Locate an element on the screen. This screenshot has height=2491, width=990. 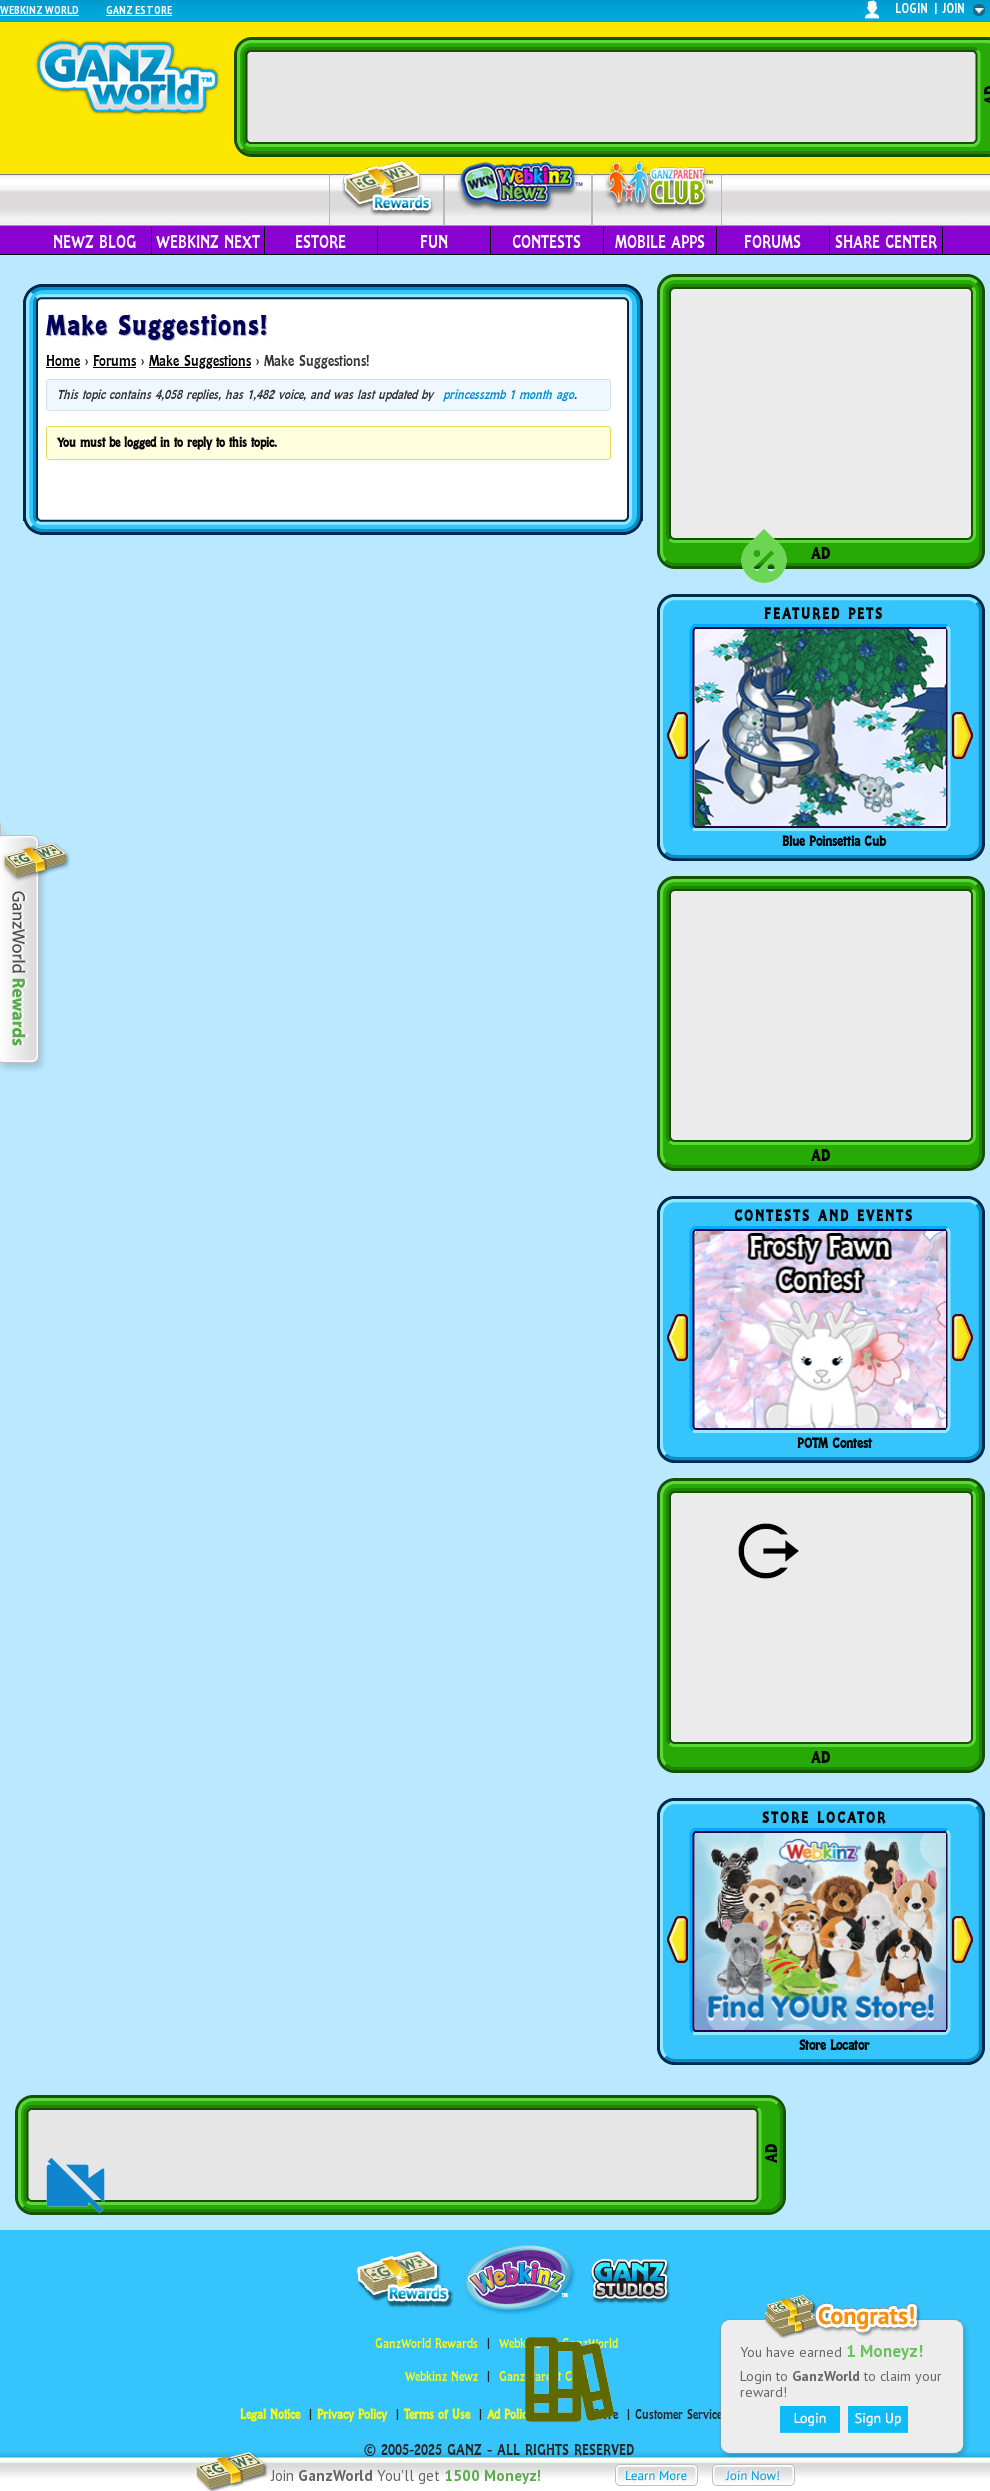
indicates current humidity level is located at coordinates (764, 558).